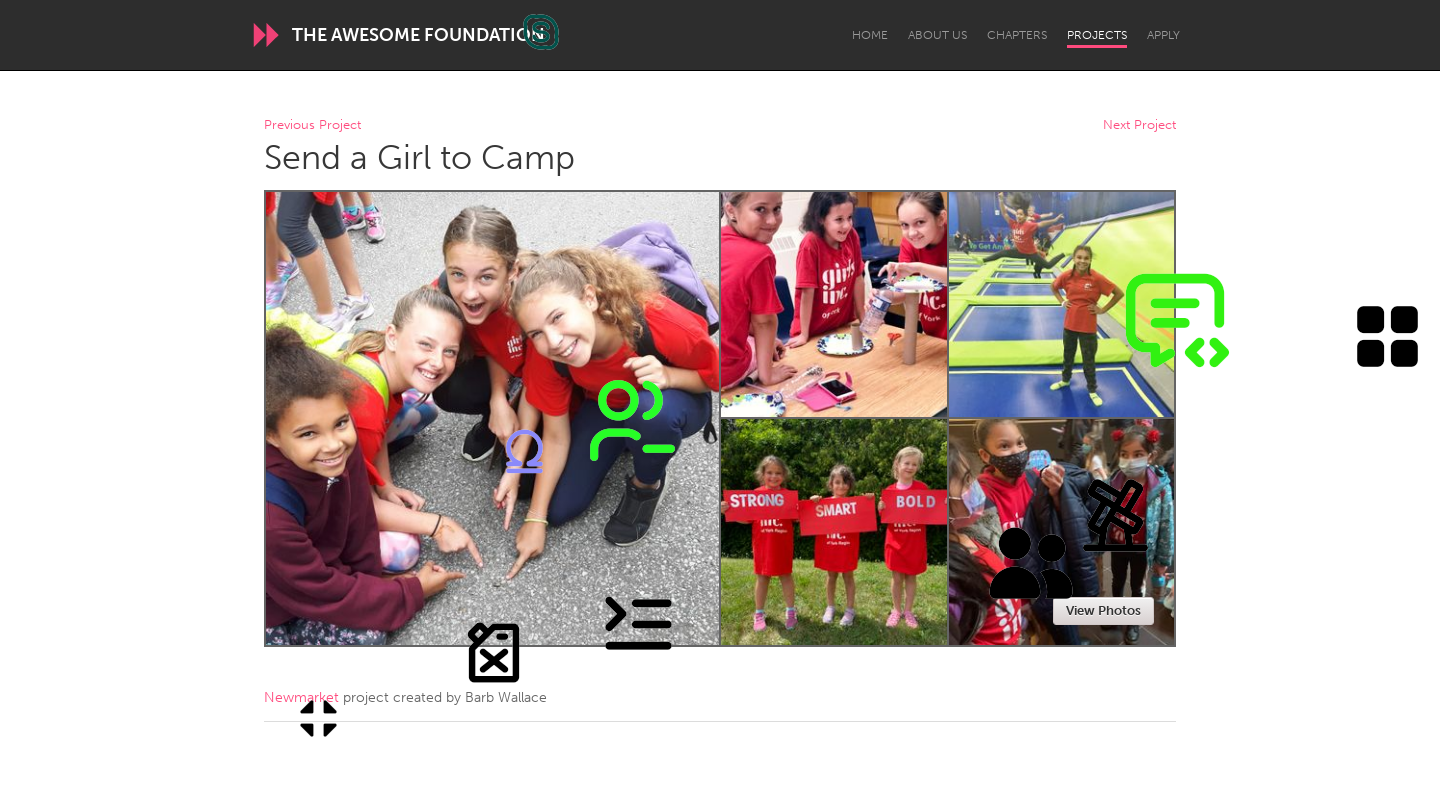 This screenshot has width=1440, height=800. Describe the element at coordinates (1175, 318) in the screenshot. I see `view code snippets in chat` at that location.